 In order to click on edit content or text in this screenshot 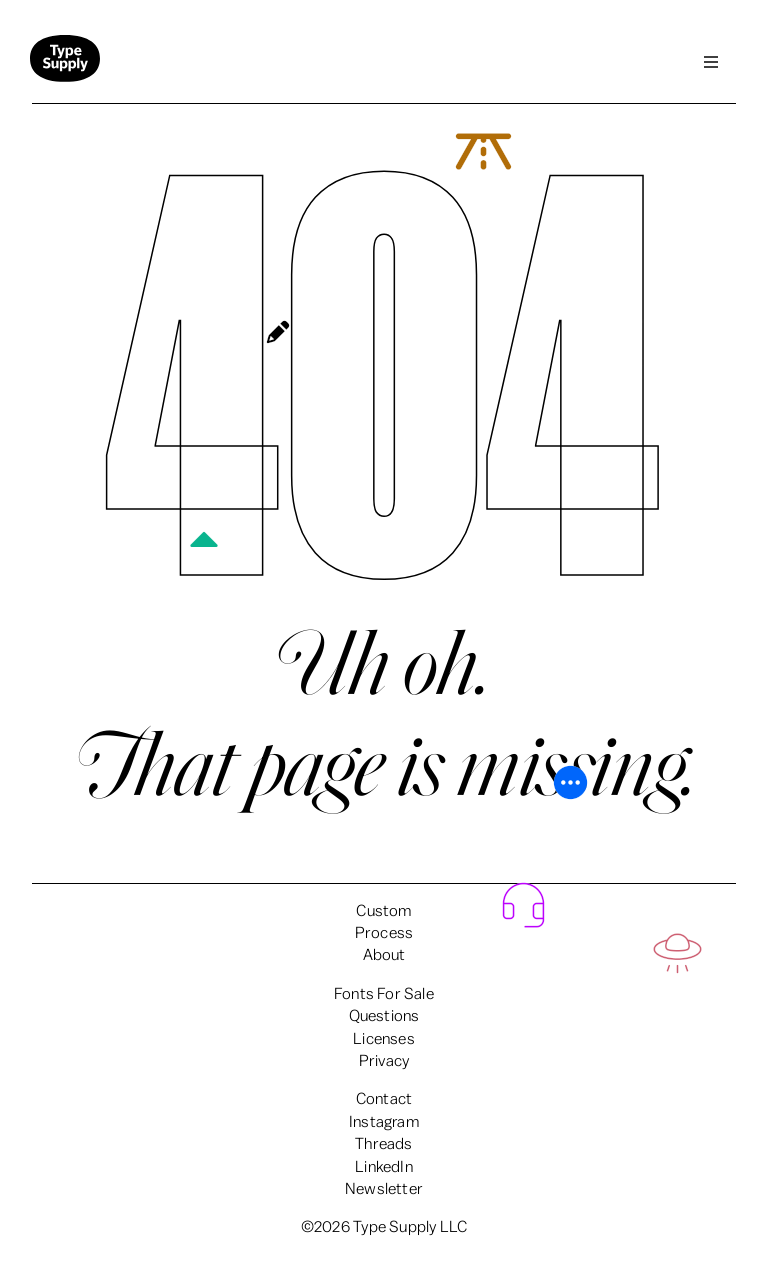, I will do `click(278, 332)`.